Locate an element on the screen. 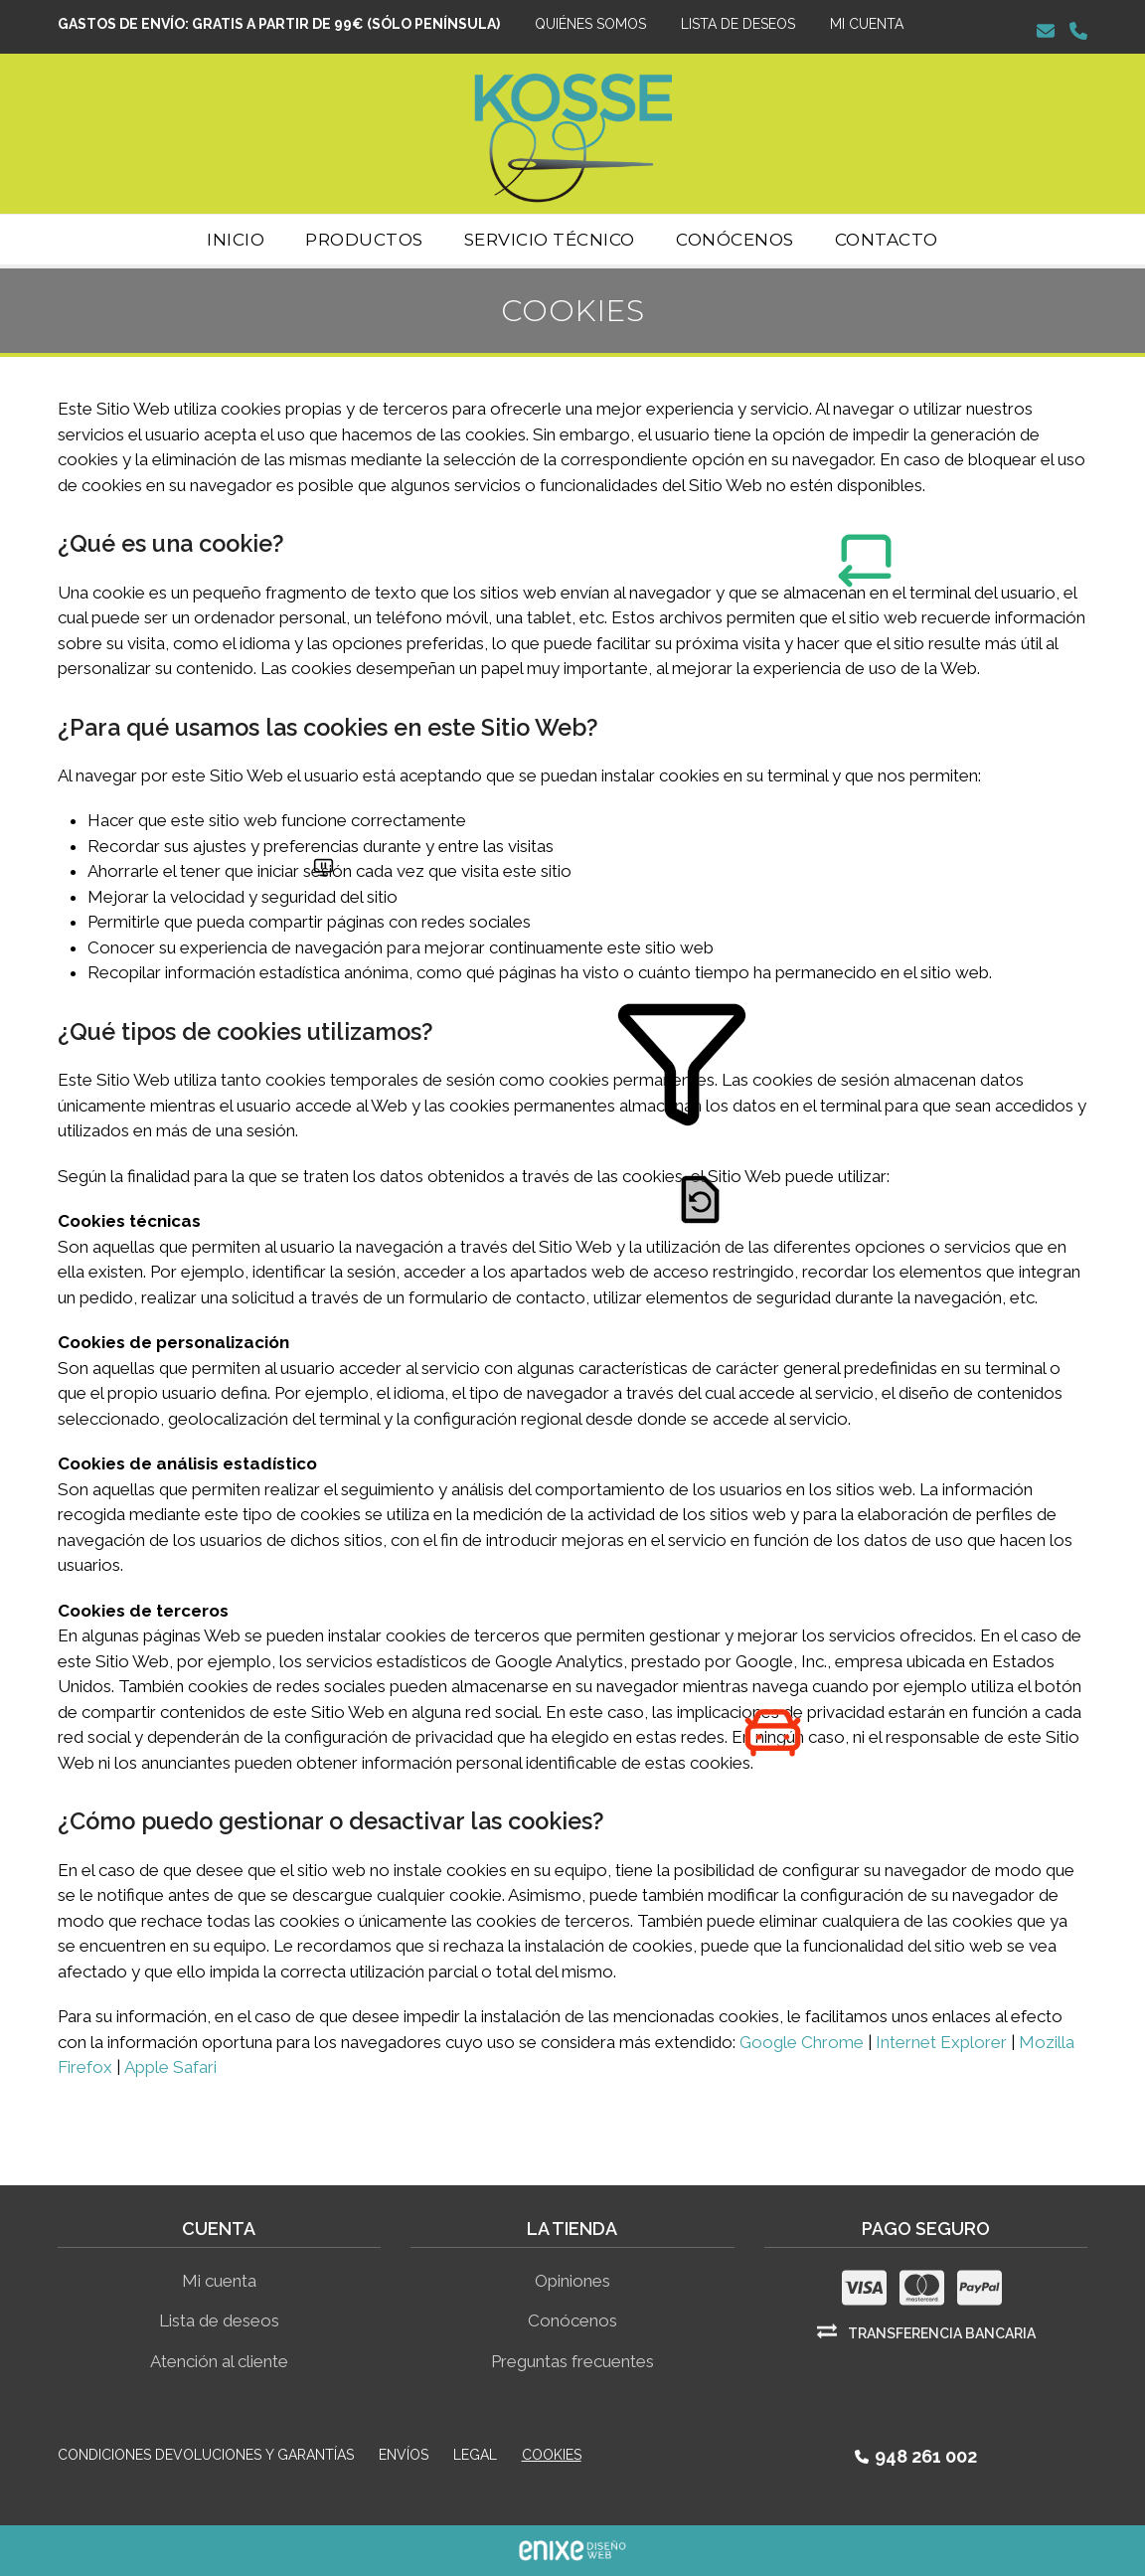 The height and width of the screenshot is (2576, 1145). filter or sort content is located at coordinates (682, 1062).